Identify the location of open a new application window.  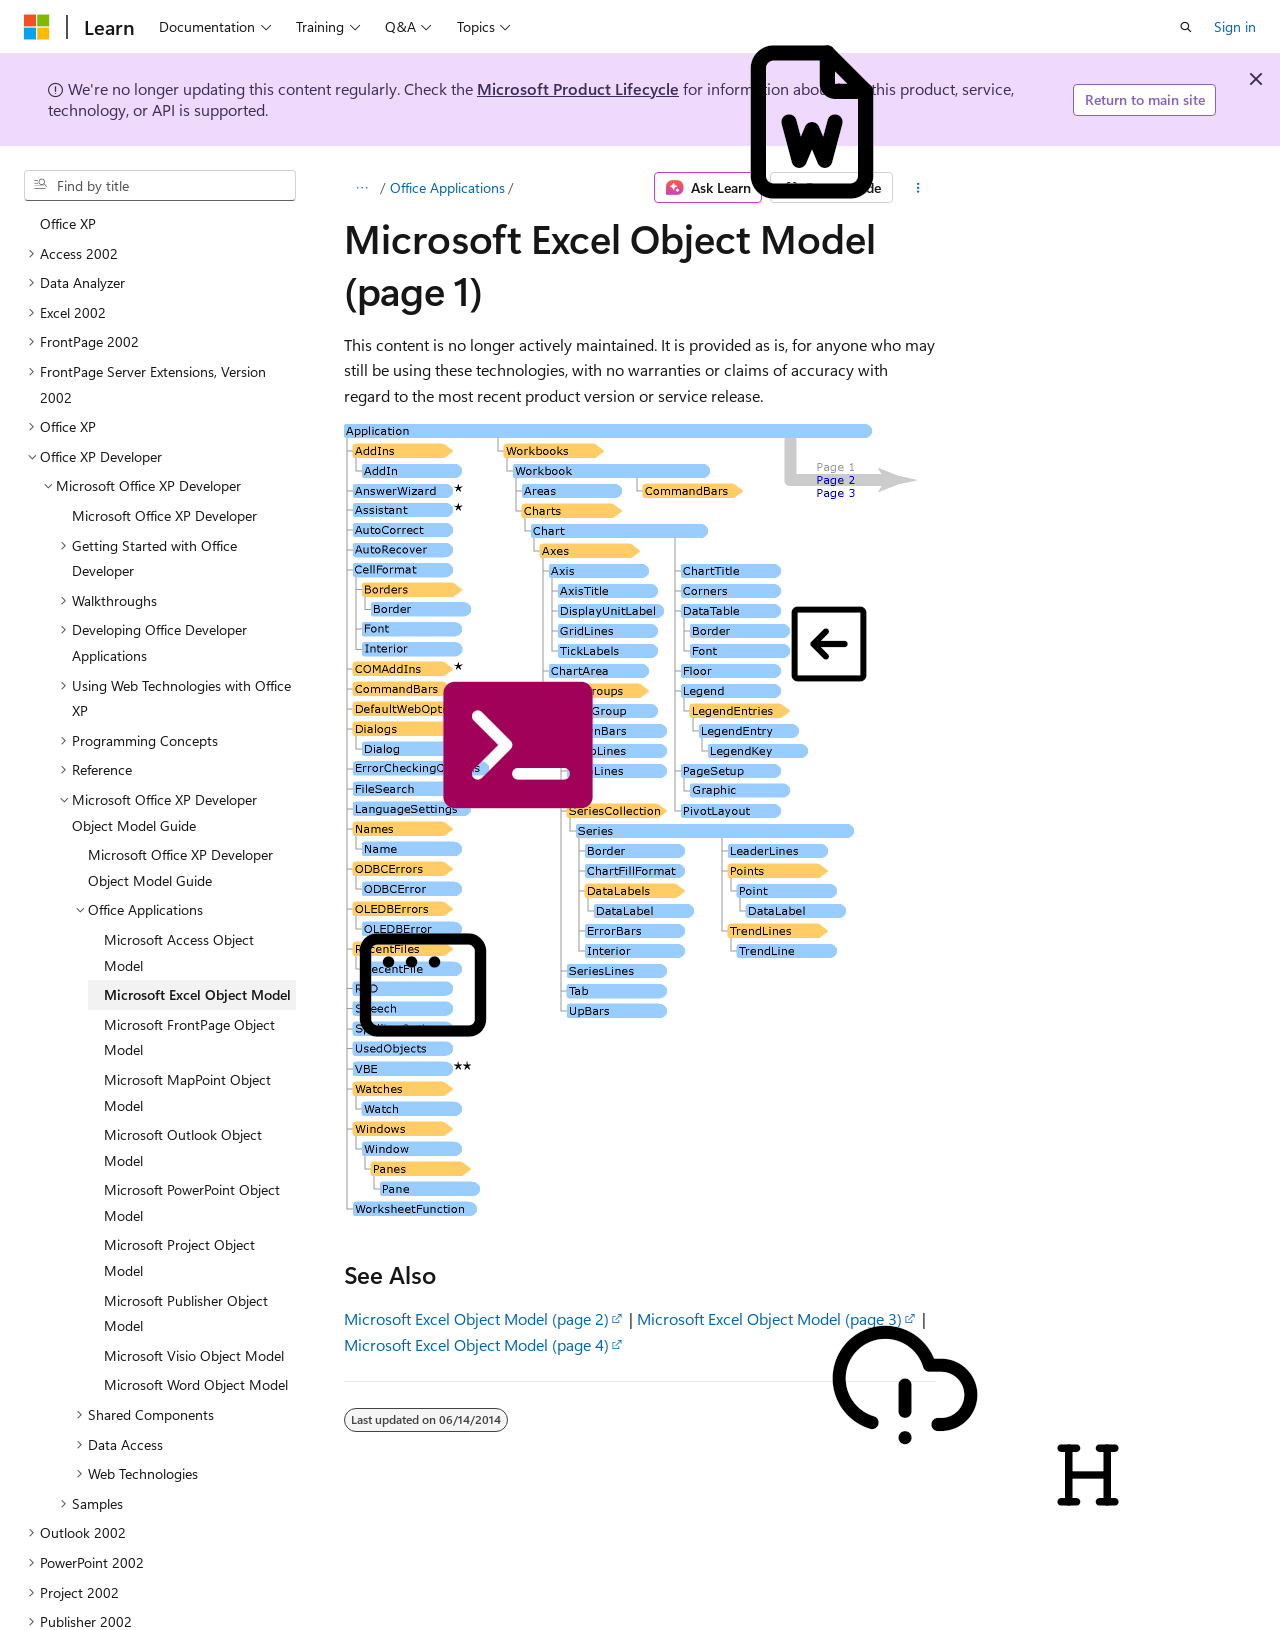
(423, 985).